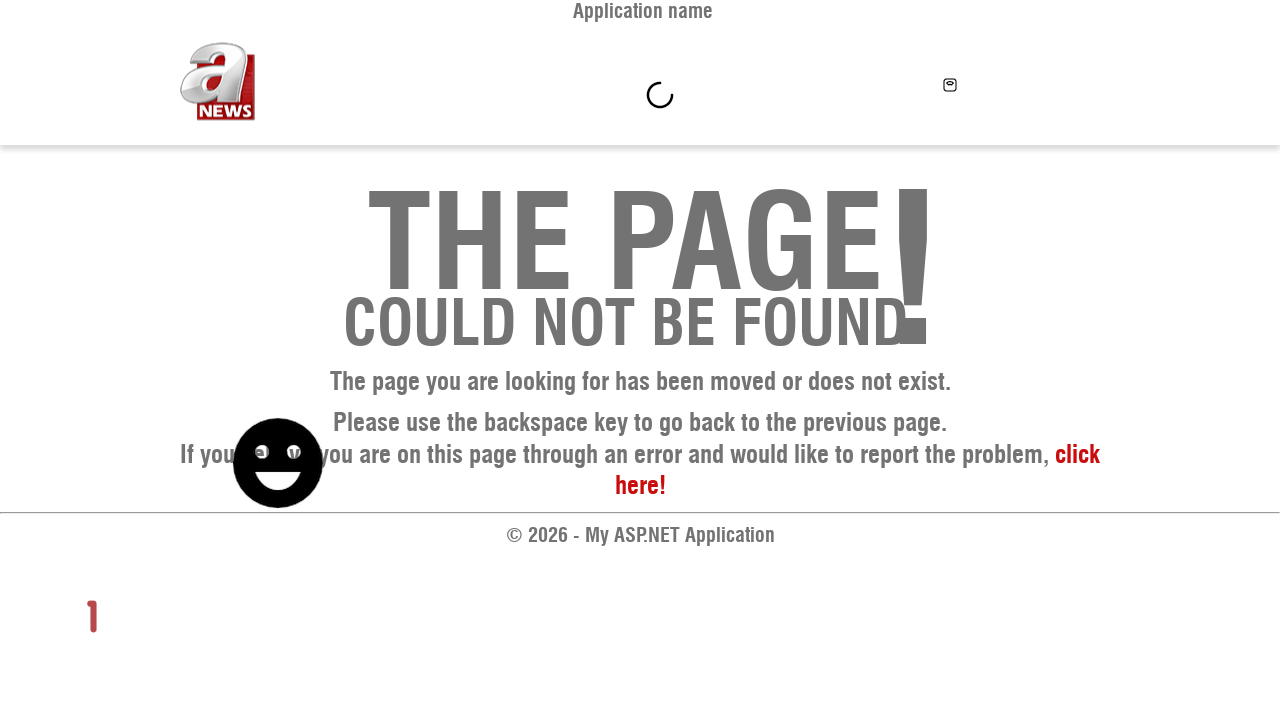 The width and height of the screenshot is (1280, 720). Describe the element at coordinates (950, 85) in the screenshot. I see `view weight or measurement data` at that location.